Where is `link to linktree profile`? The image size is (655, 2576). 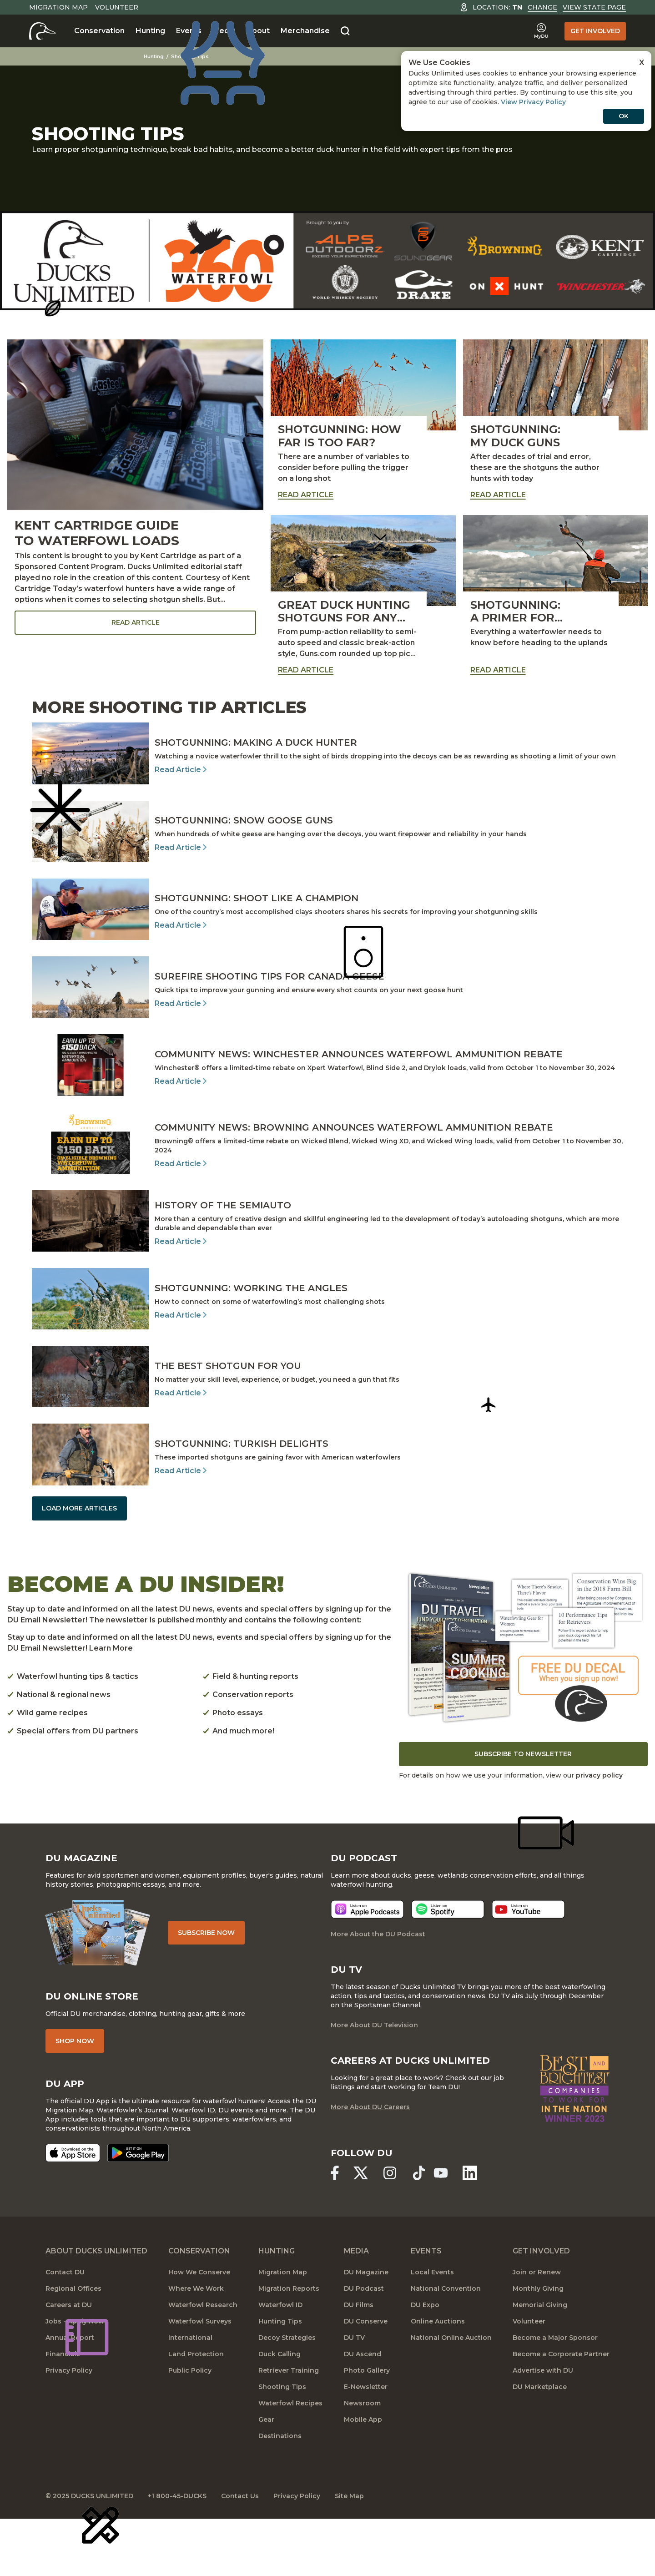
link to linktree profile is located at coordinates (60, 818).